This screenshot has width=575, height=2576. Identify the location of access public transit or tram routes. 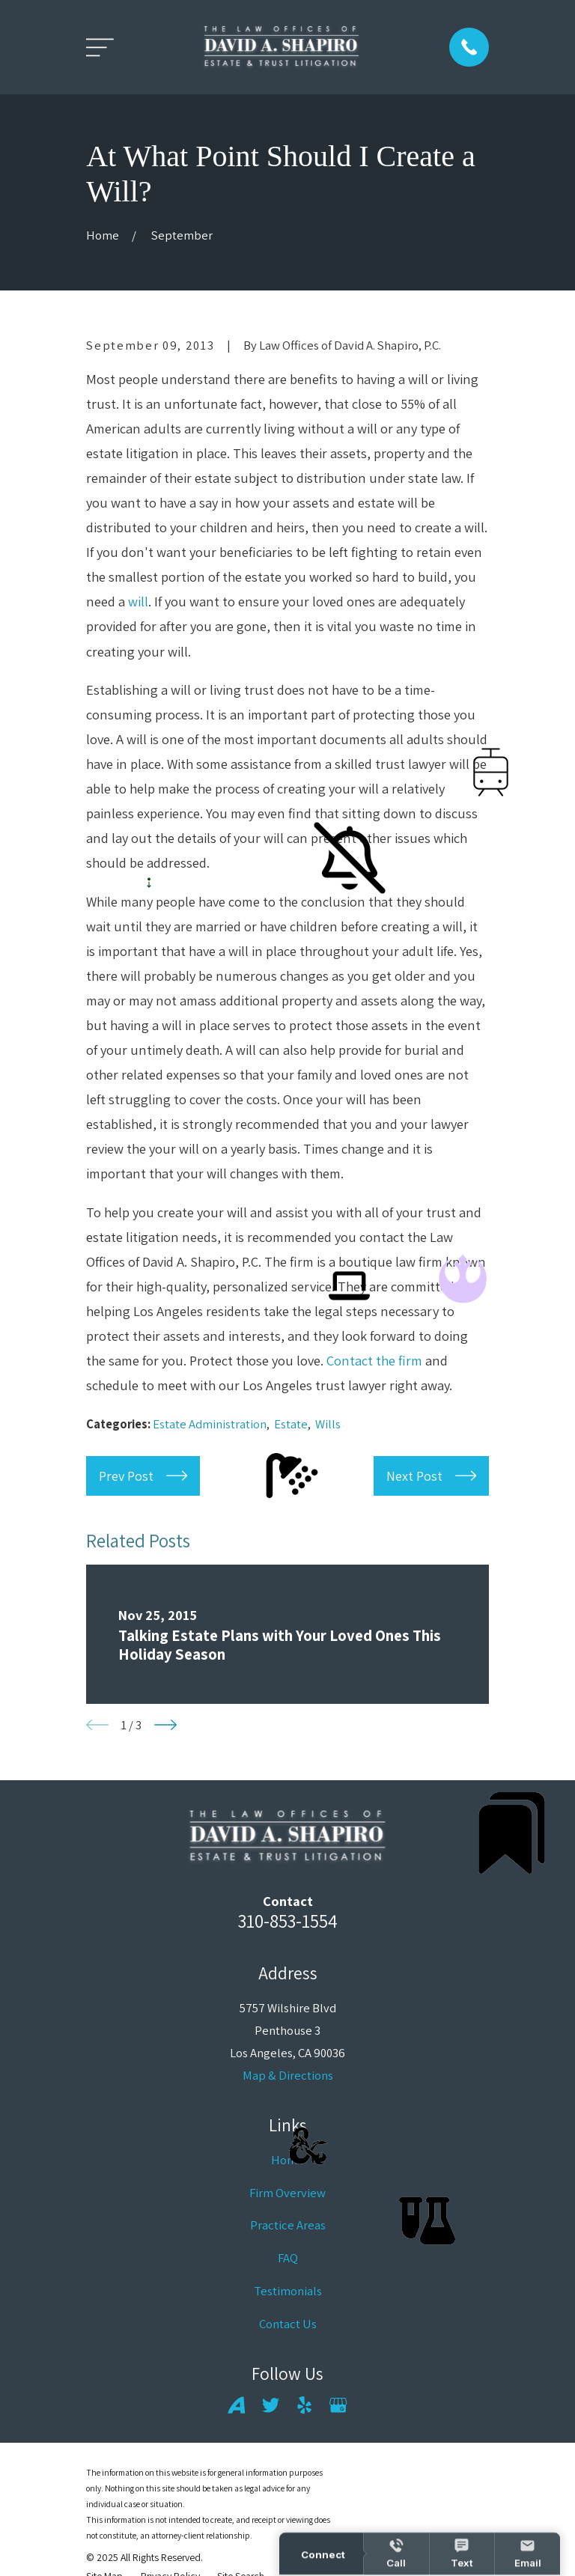
(490, 772).